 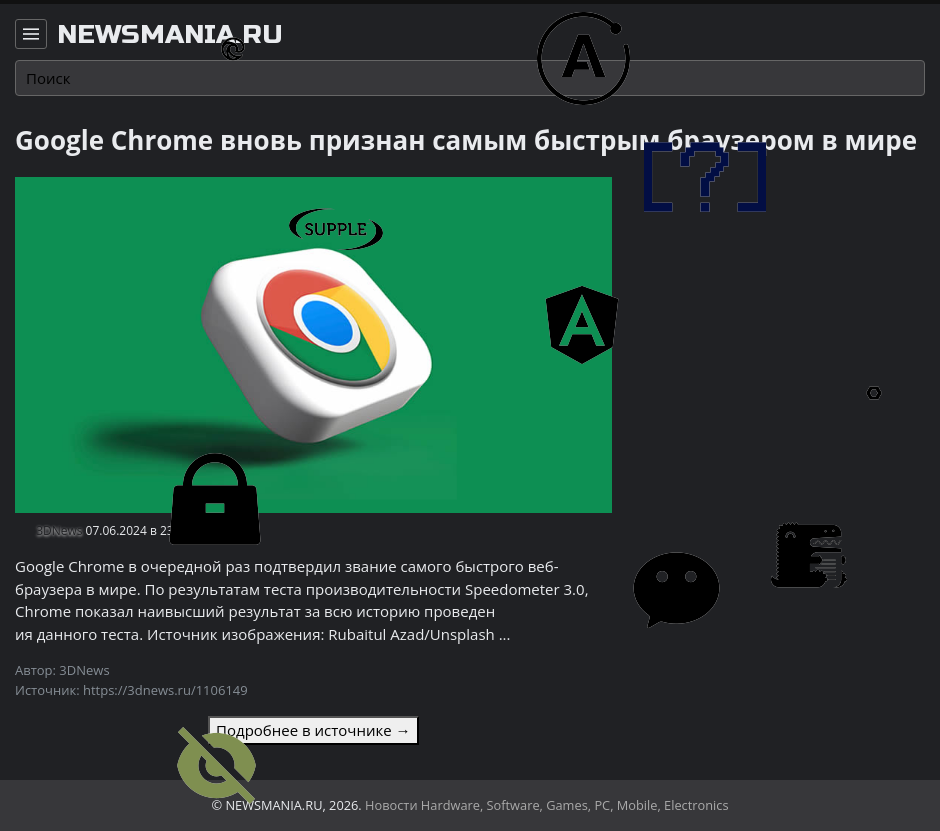 I want to click on Apollo GraphQL branding or logo, so click(x=583, y=58).